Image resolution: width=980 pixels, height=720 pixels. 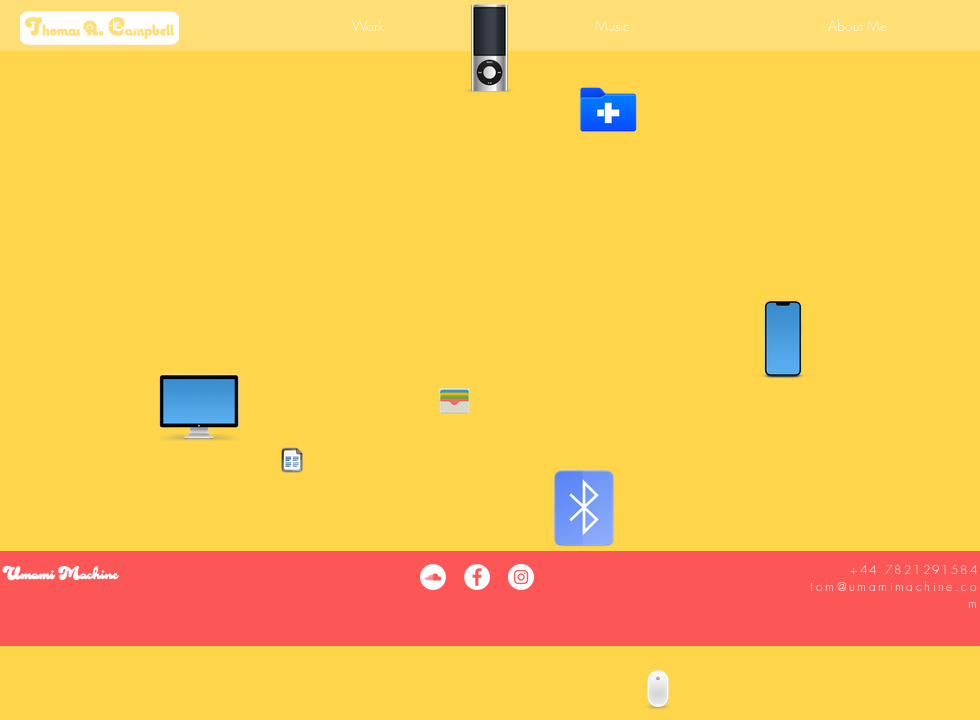 What do you see at coordinates (292, 460) in the screenshot?
I see `open an opendocument master document file` at bounding box center [292, 460].